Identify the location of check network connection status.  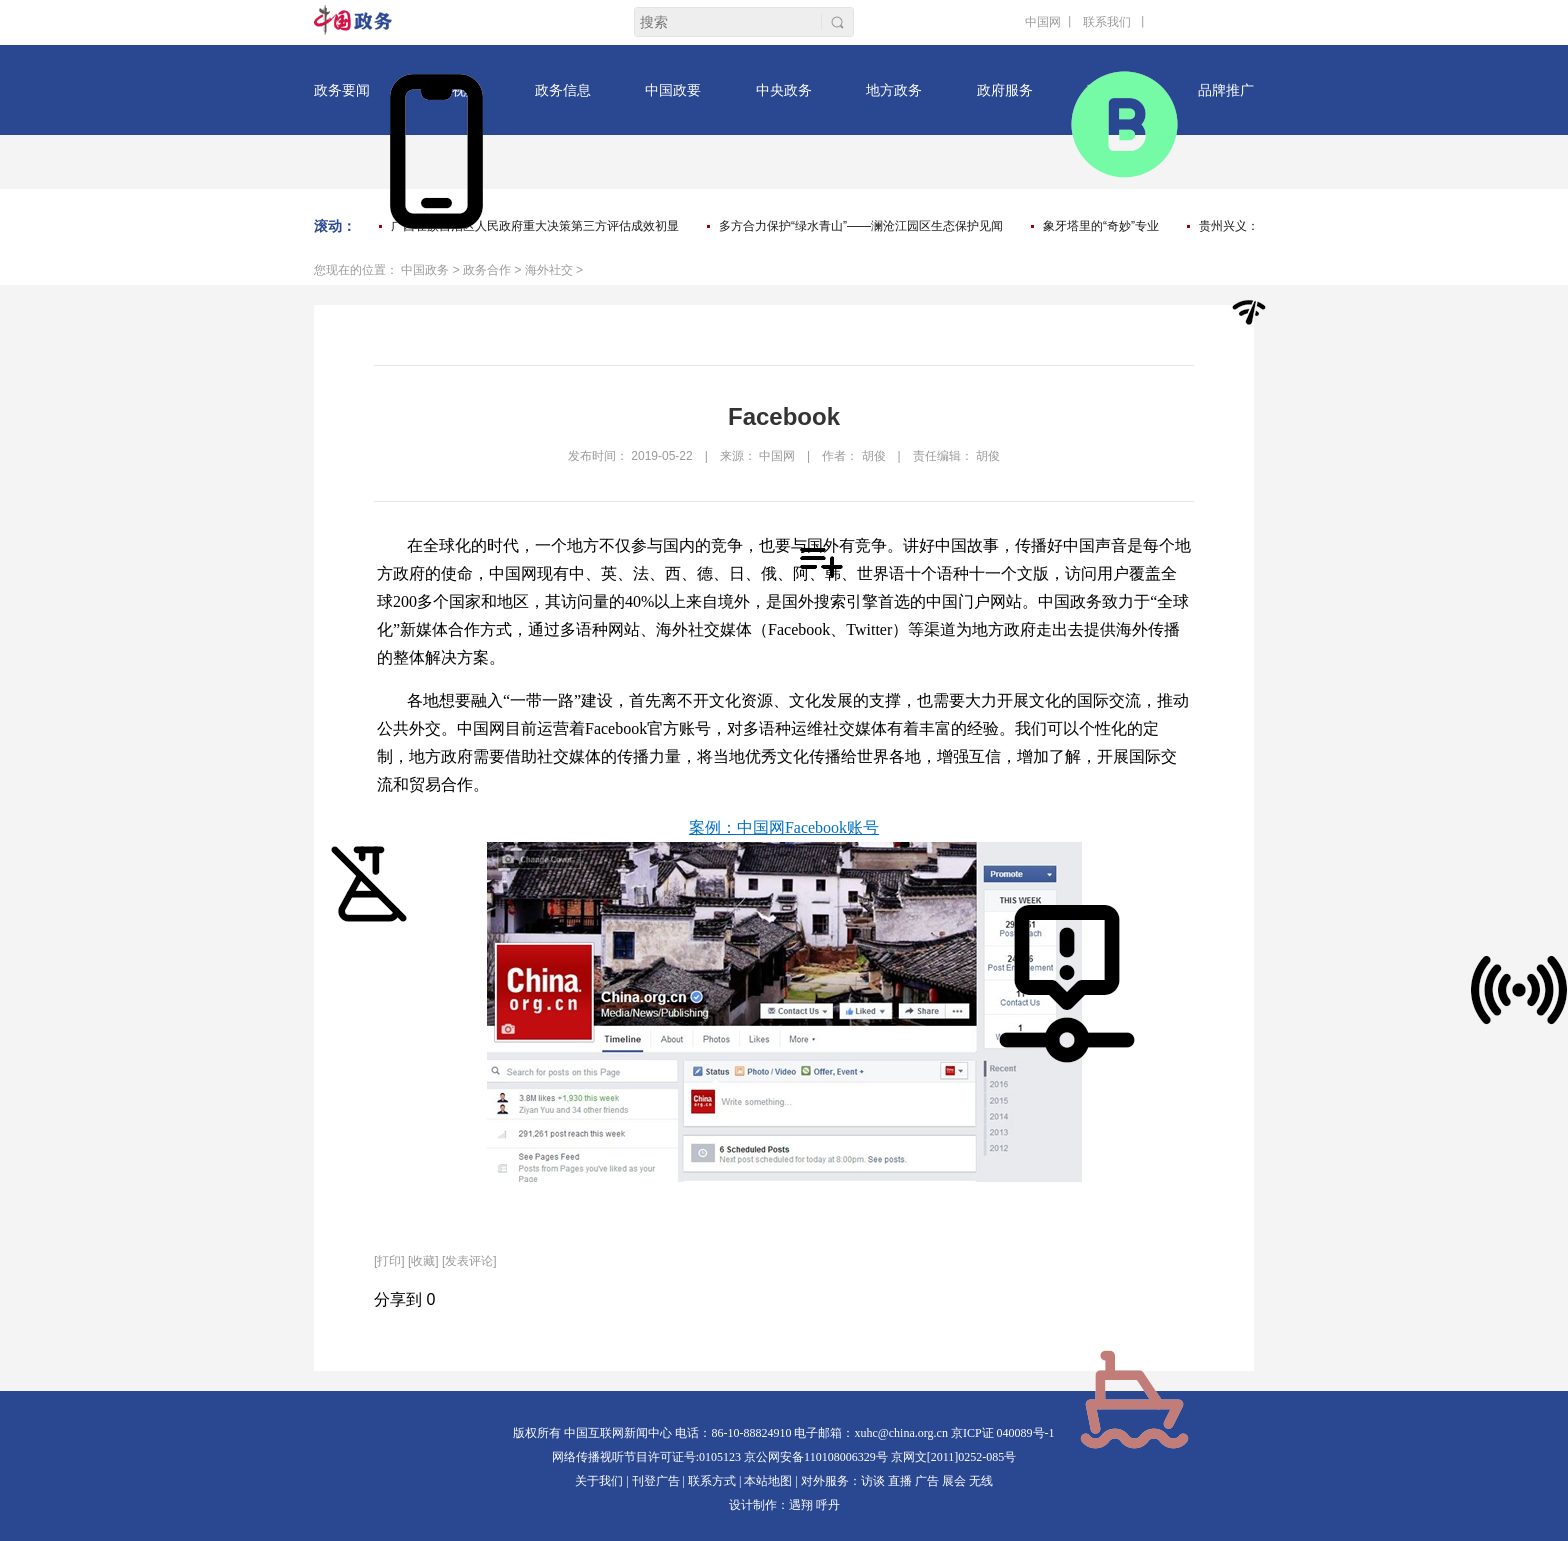
(1249, 312).